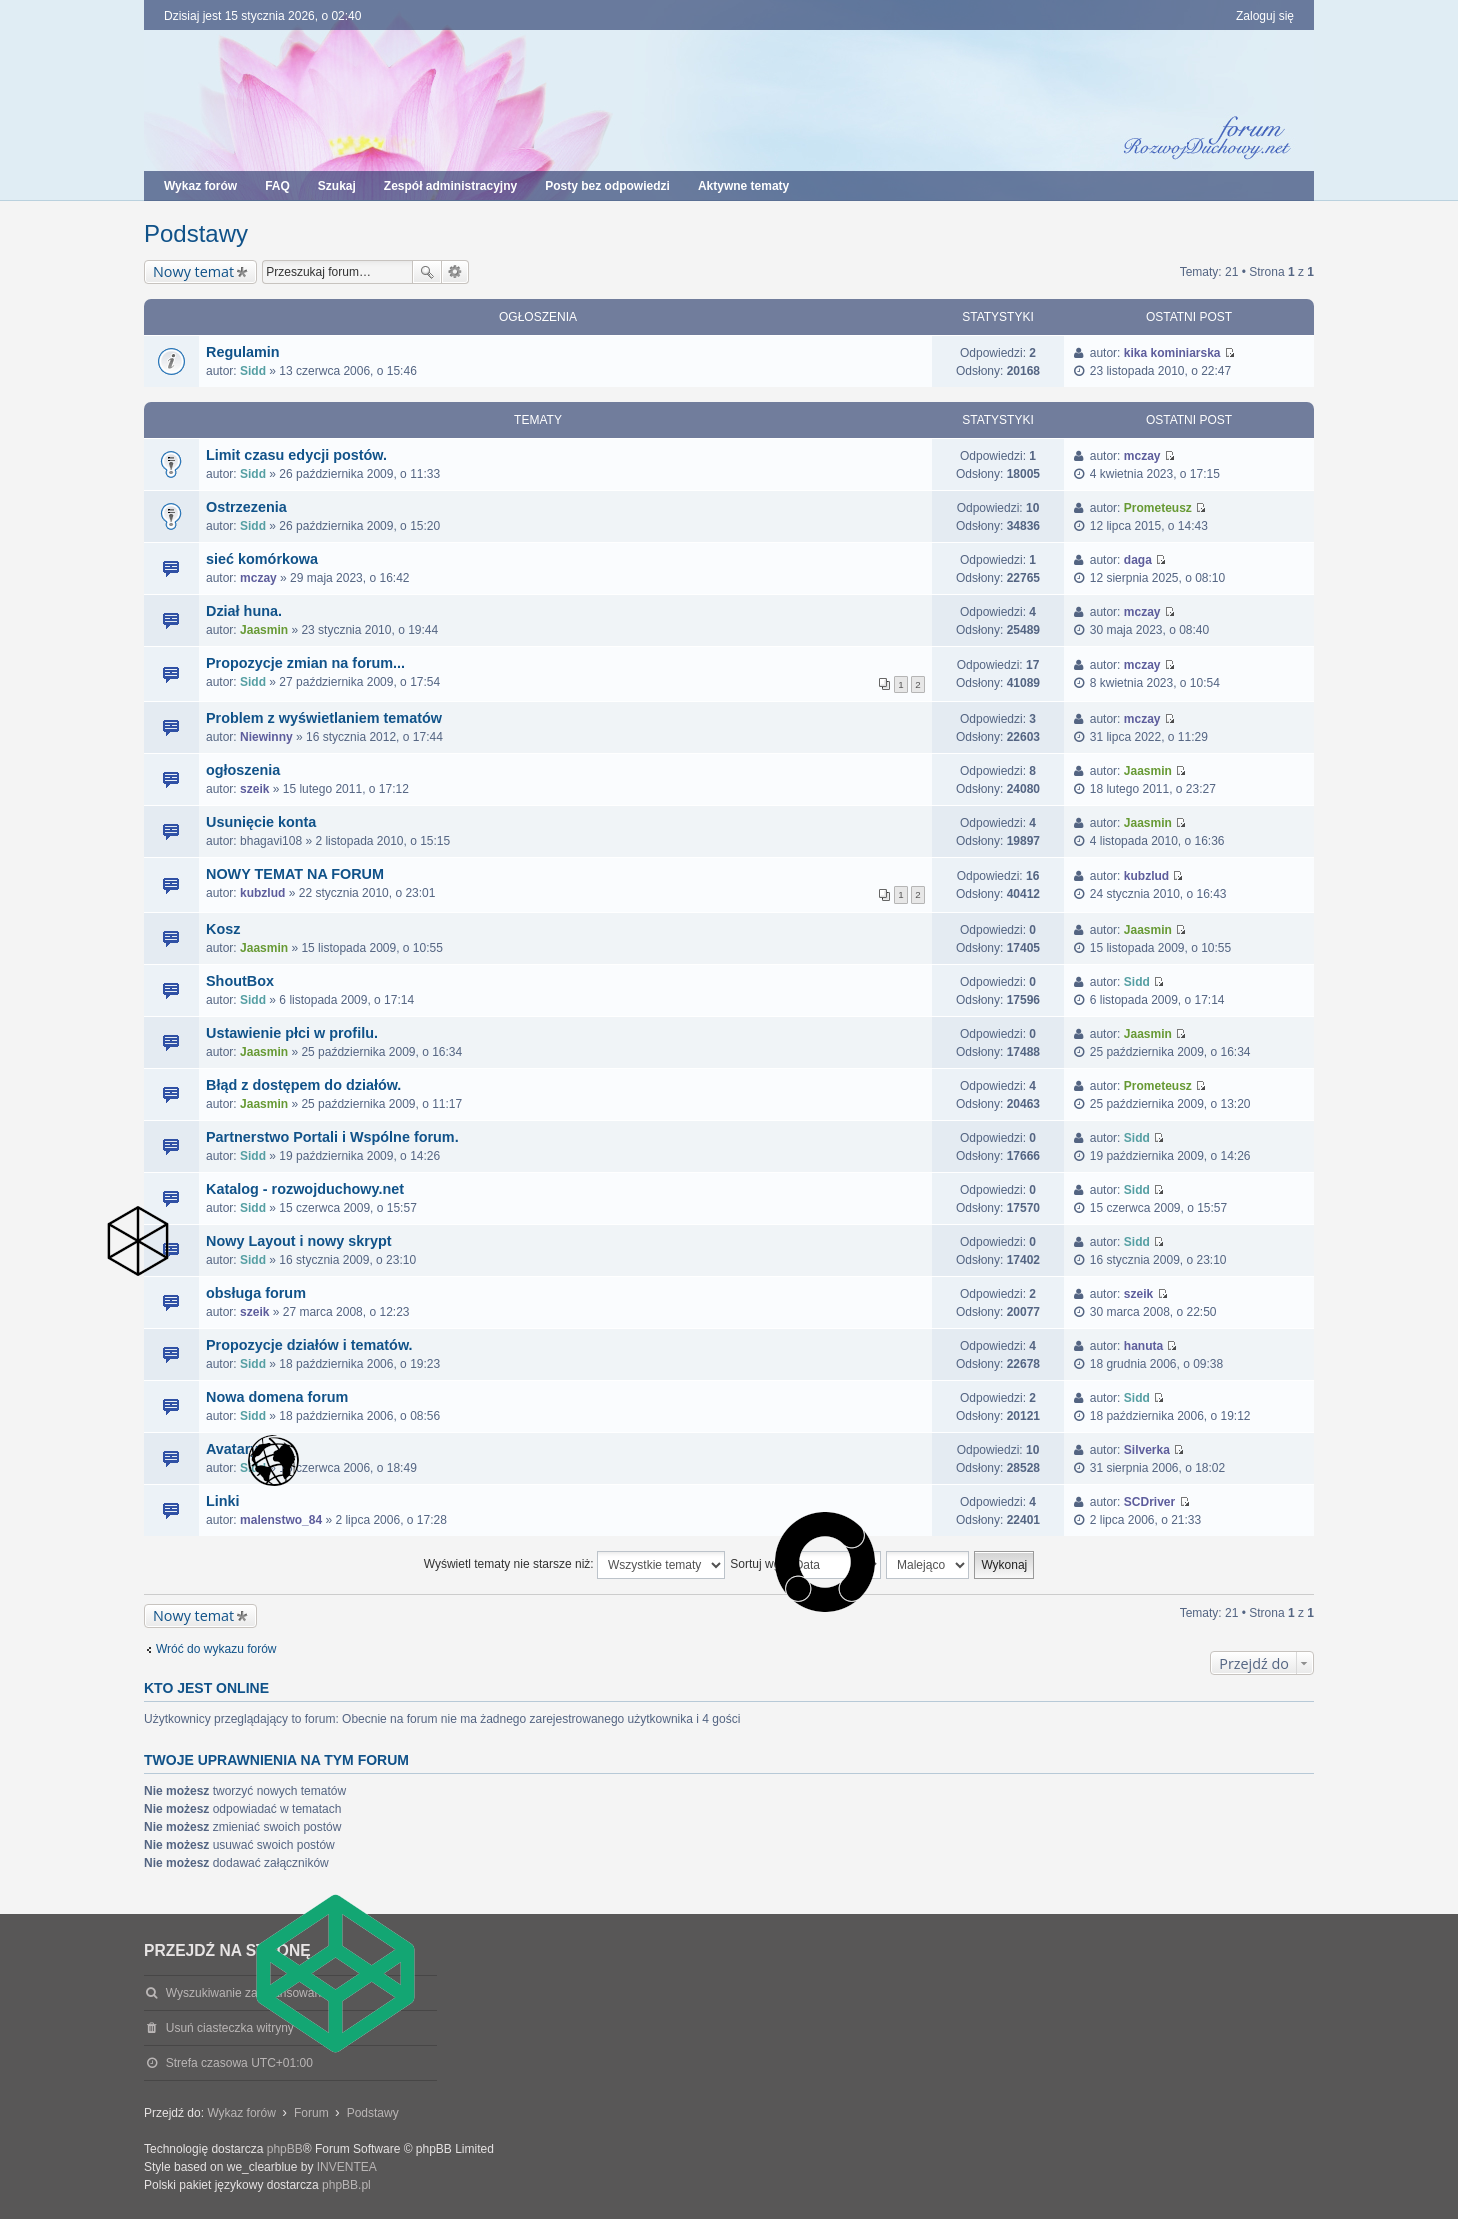 This screenshot has height=2219, width=1458. Describe the element at coordinates (825, 1562) in the screenshot. I see `google marketing platform logo` at that location.